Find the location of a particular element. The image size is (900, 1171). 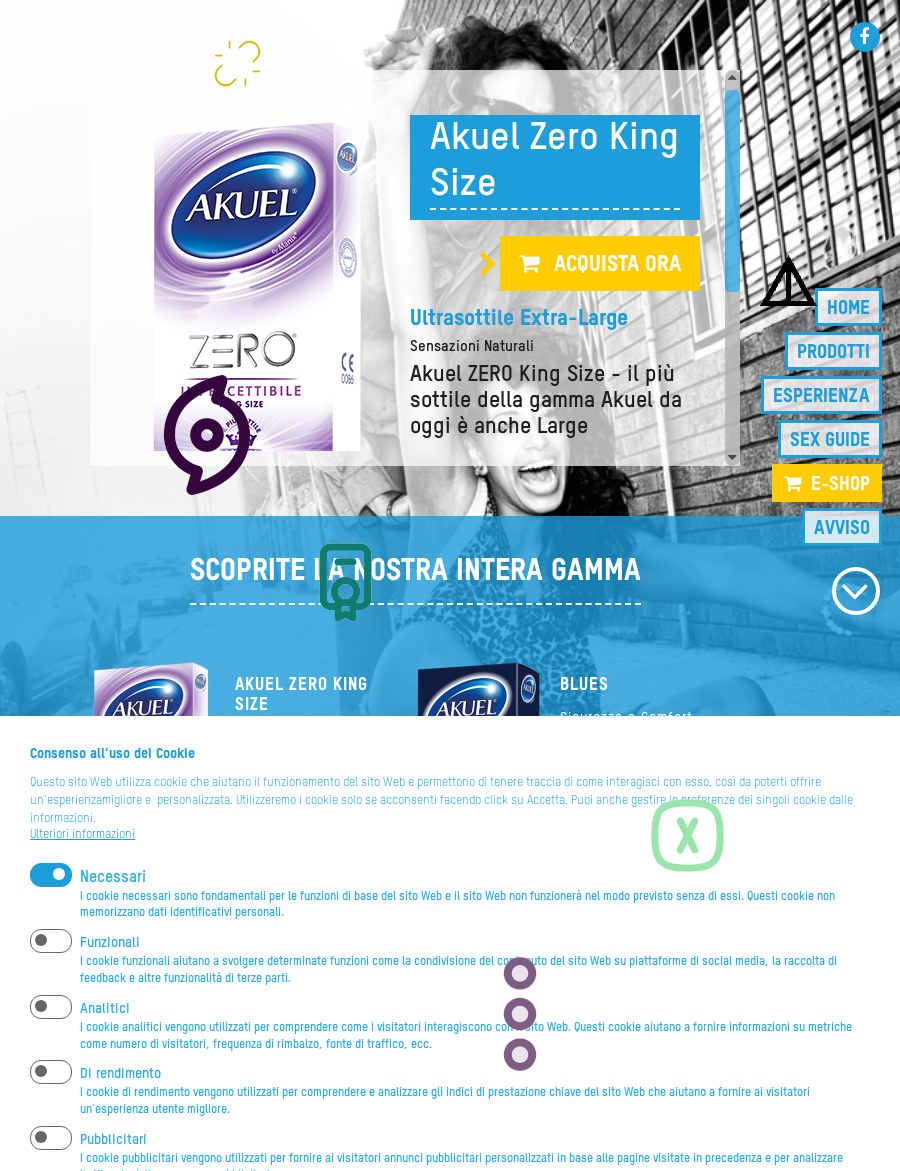

view certificate or credential details is located at coordinates (345, 580).